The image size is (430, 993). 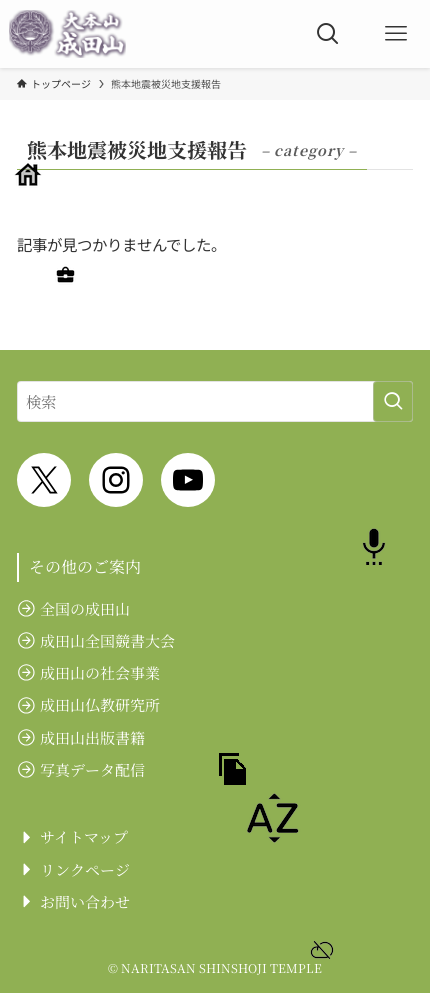 I want to click on sort items alphabetically, so click(x=273, y=818).